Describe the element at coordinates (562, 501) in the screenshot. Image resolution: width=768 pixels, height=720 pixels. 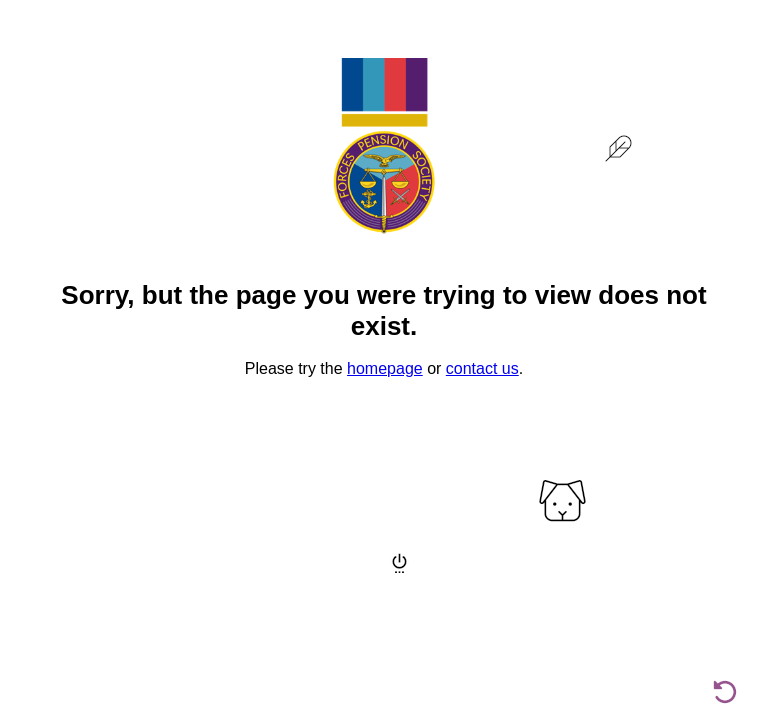
I see `view pet-related content or settings` at that location.